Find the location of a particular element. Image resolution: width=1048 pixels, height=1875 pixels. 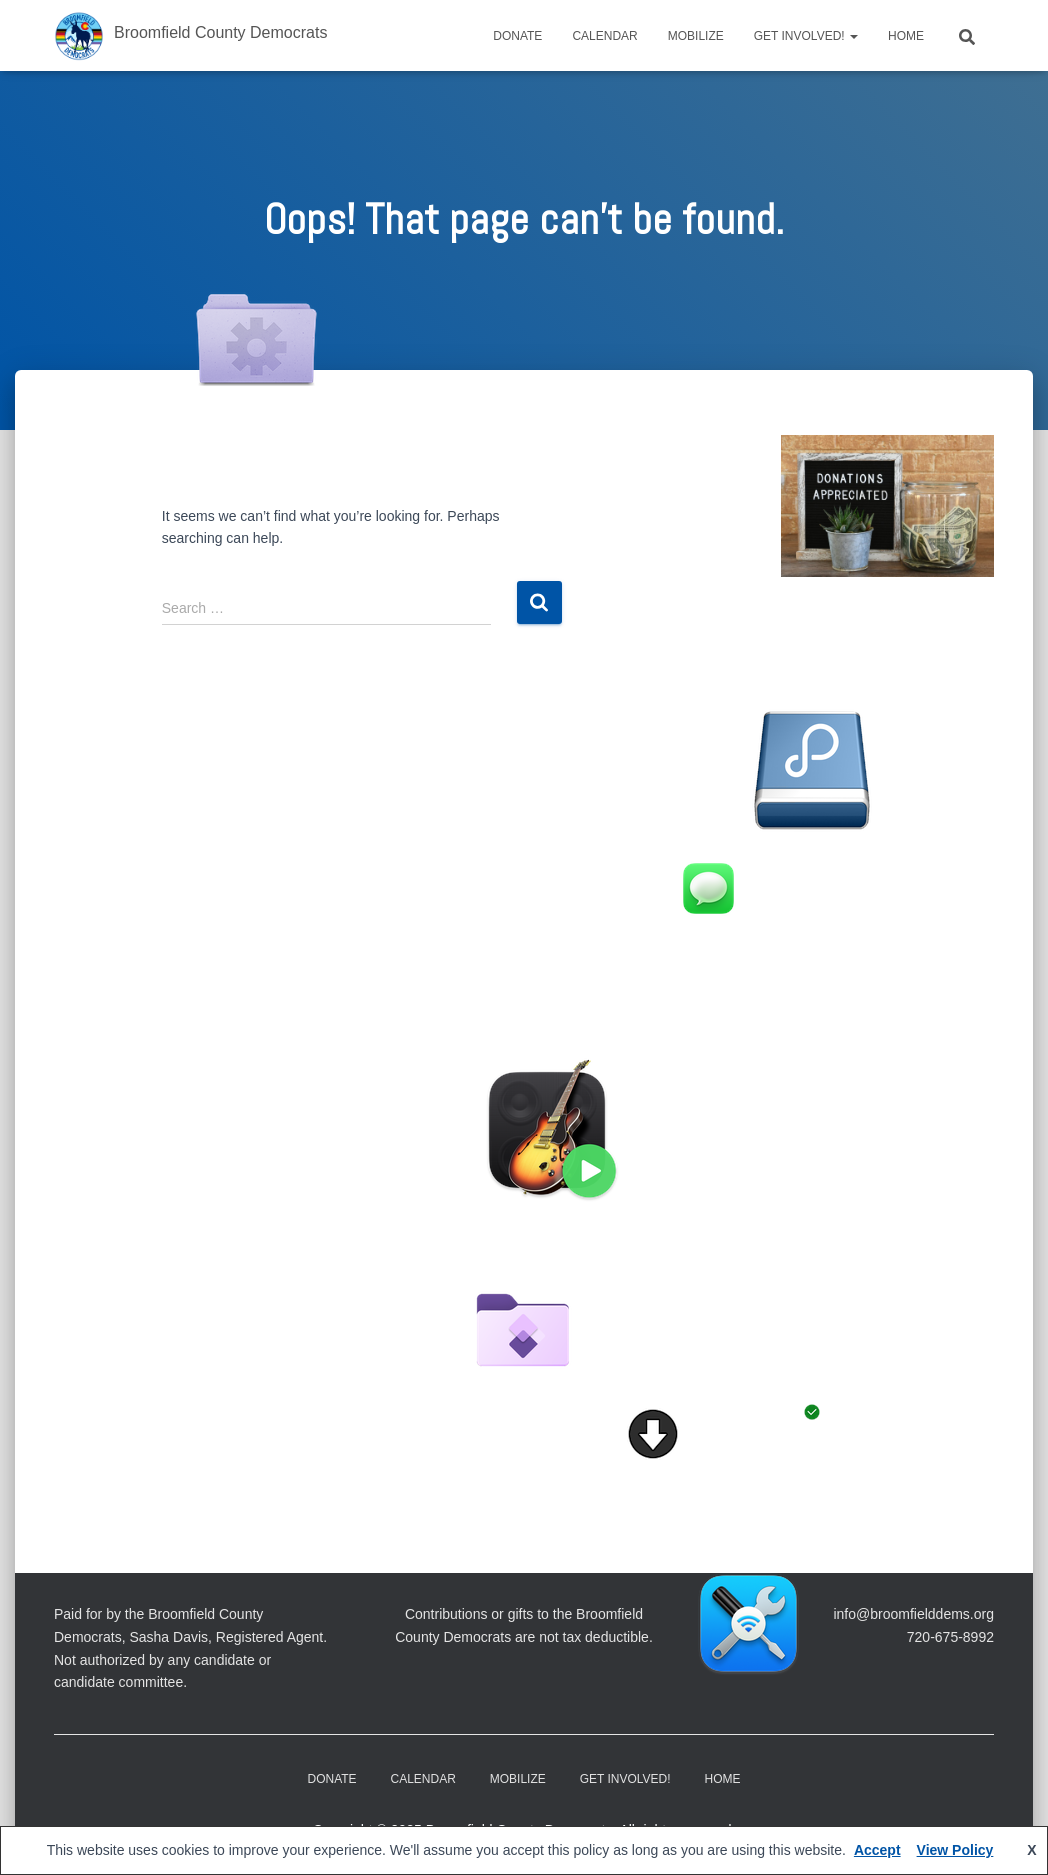

play audio in GarageBand is located at coordinates (547, 1130).